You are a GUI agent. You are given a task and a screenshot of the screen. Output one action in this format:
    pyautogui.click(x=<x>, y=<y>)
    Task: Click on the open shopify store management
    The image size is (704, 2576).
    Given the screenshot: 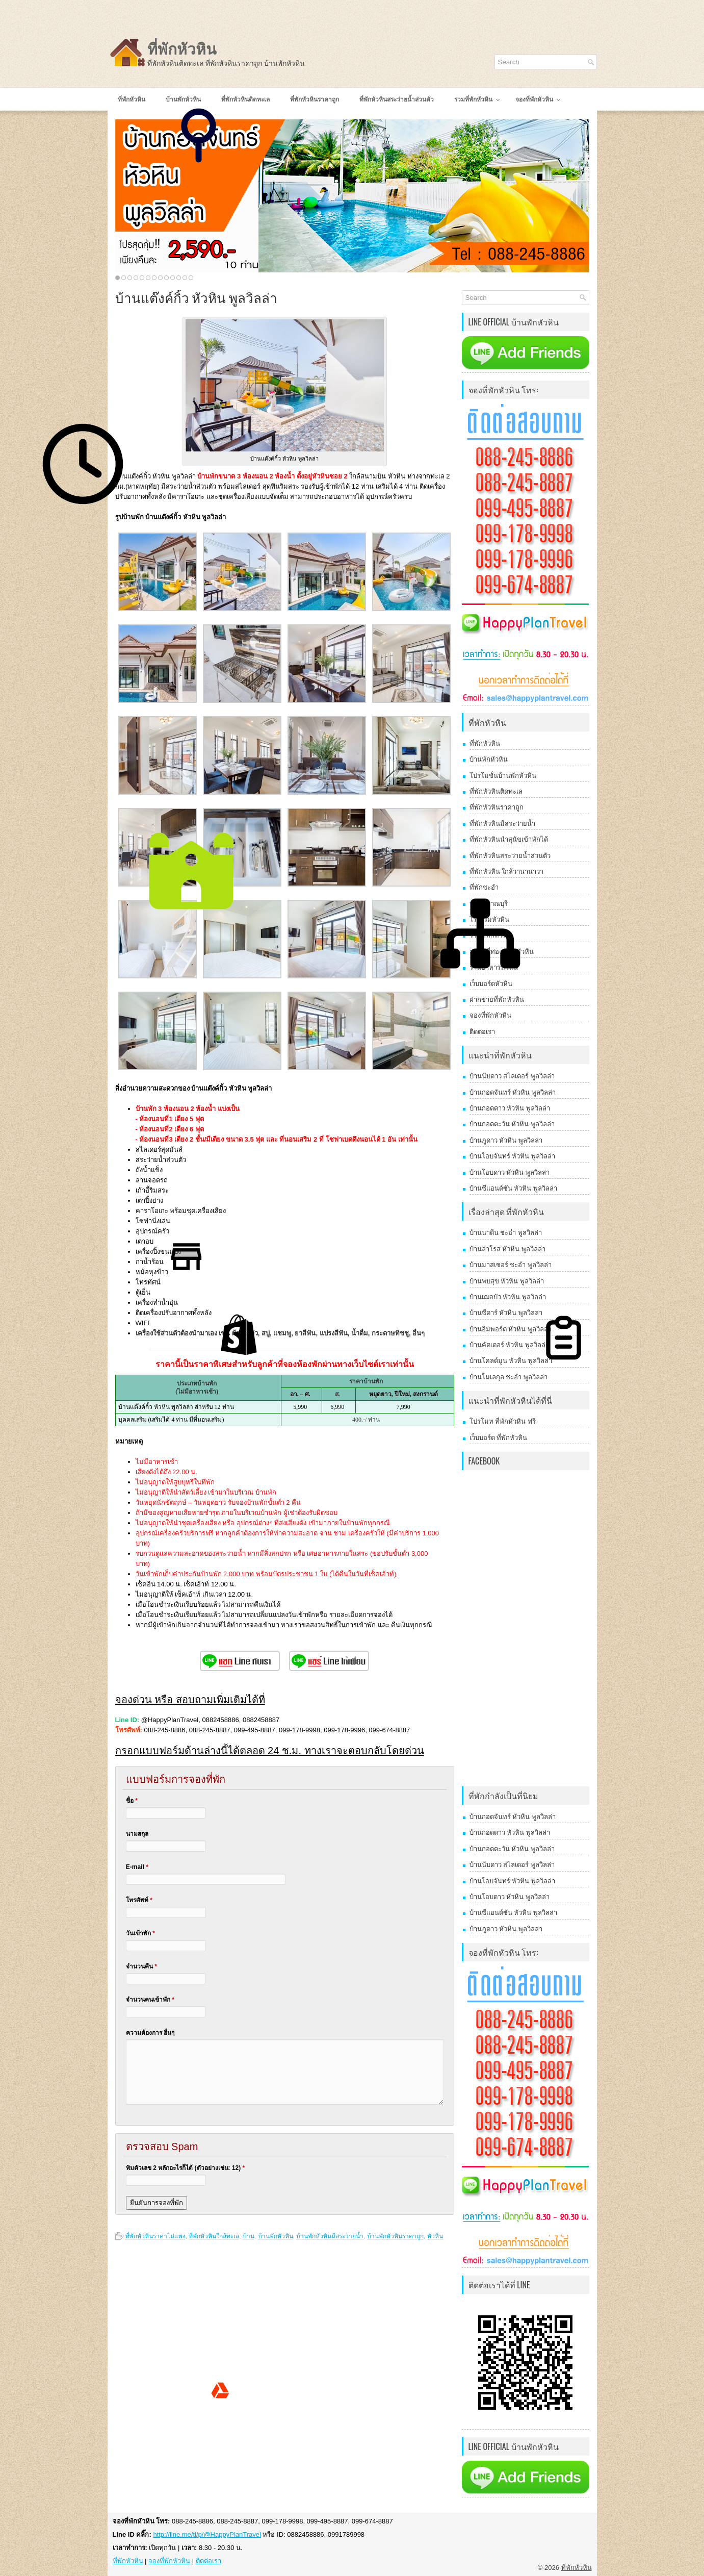 What is the action you would take?
    pyautogui.click(x=239, y=1334)
    